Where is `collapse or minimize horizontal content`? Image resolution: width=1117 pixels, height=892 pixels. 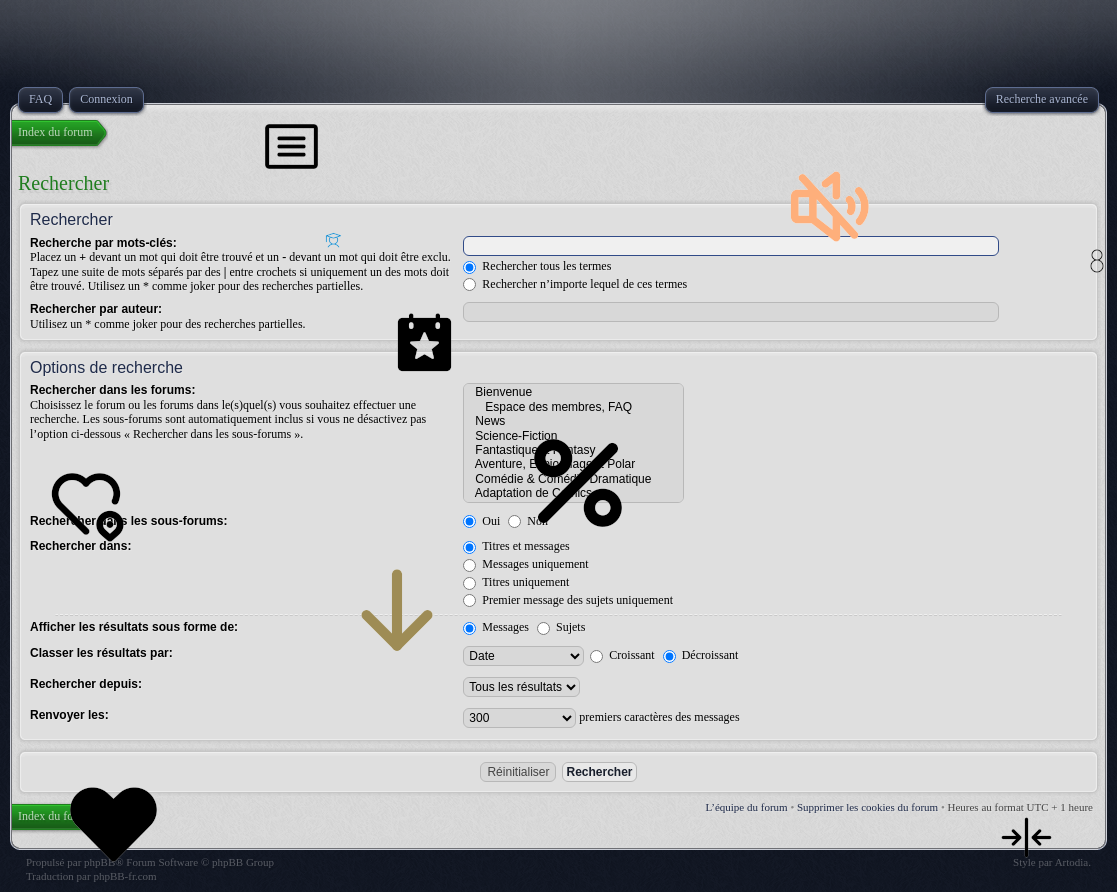
collapse or minimize horizontal content is located at coordinates (1026, 837).